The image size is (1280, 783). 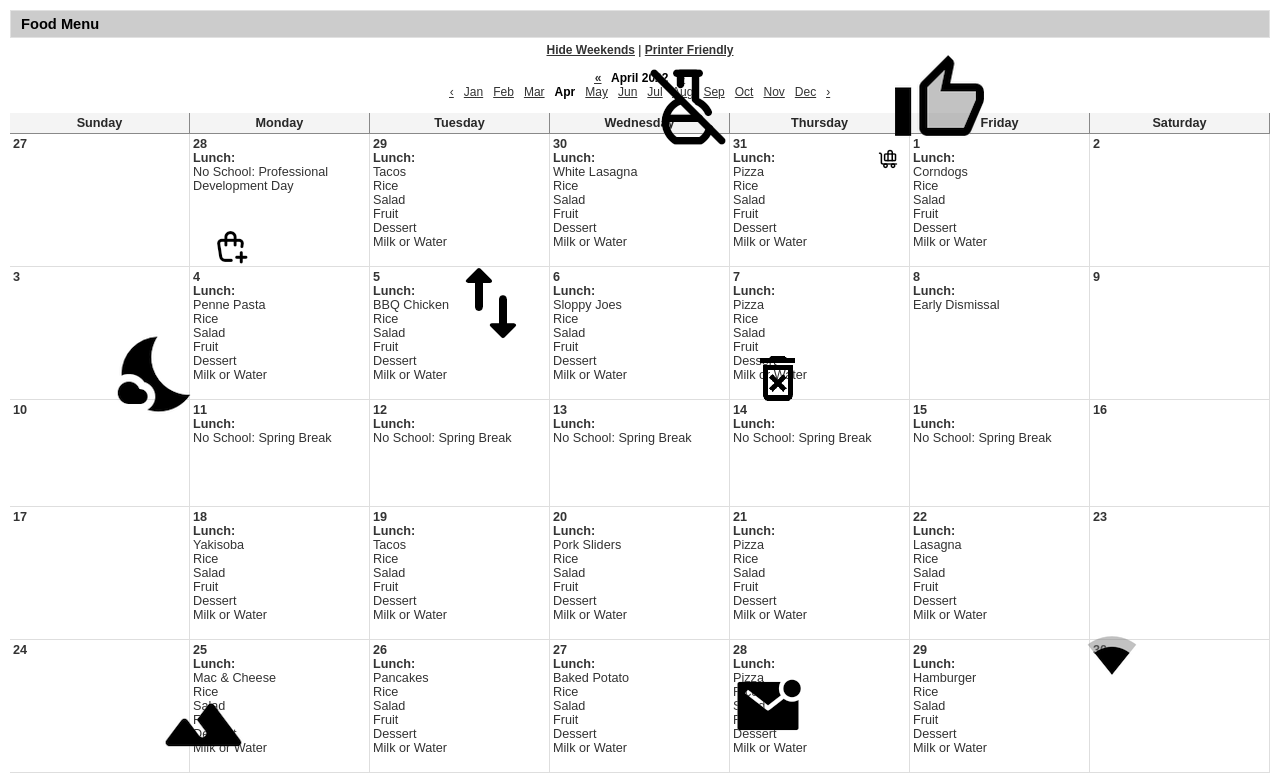 I want to click on indicates unread email in inbox, so click(x=768, y=706).